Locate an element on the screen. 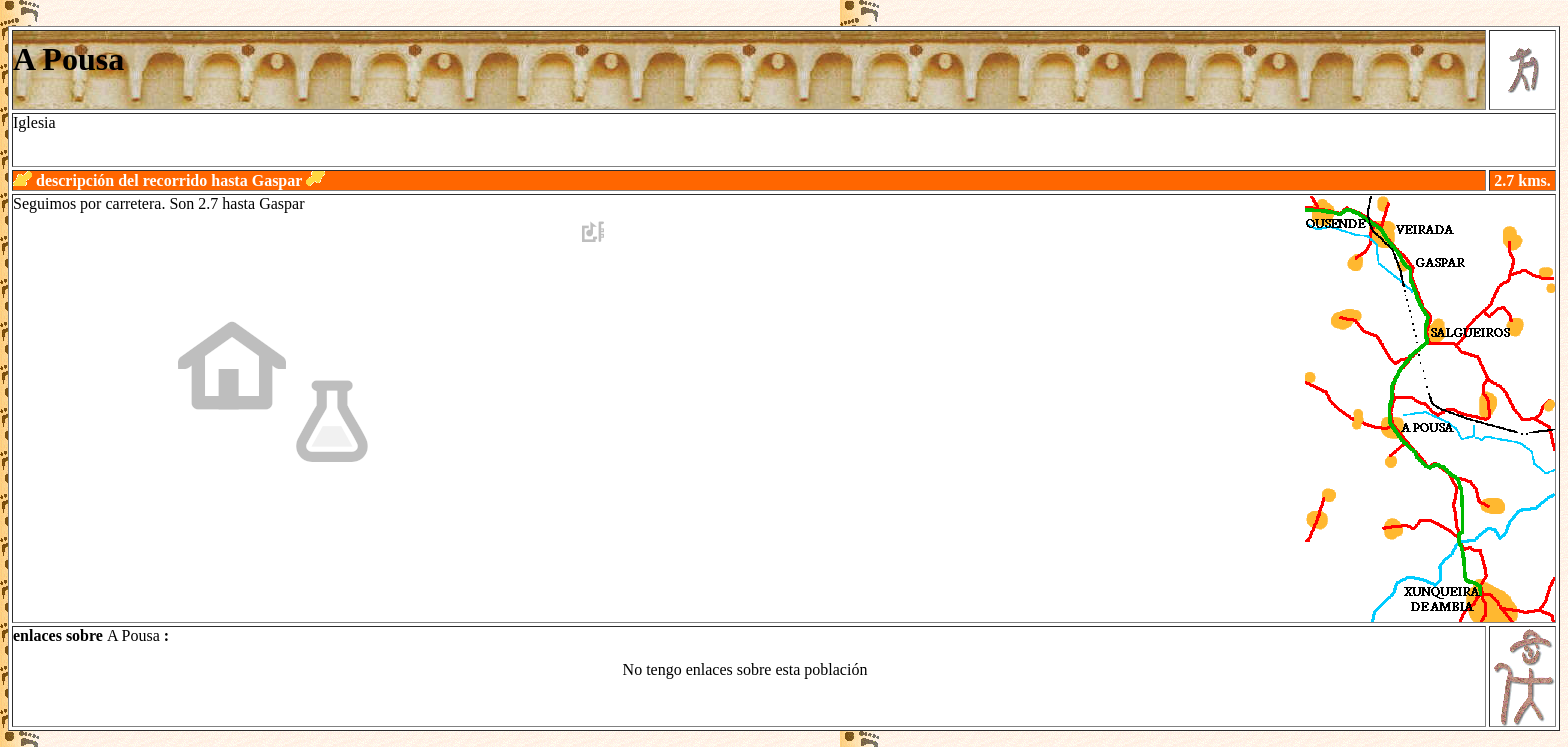  audio device or sound card settings is located at coordinates (593, 231).